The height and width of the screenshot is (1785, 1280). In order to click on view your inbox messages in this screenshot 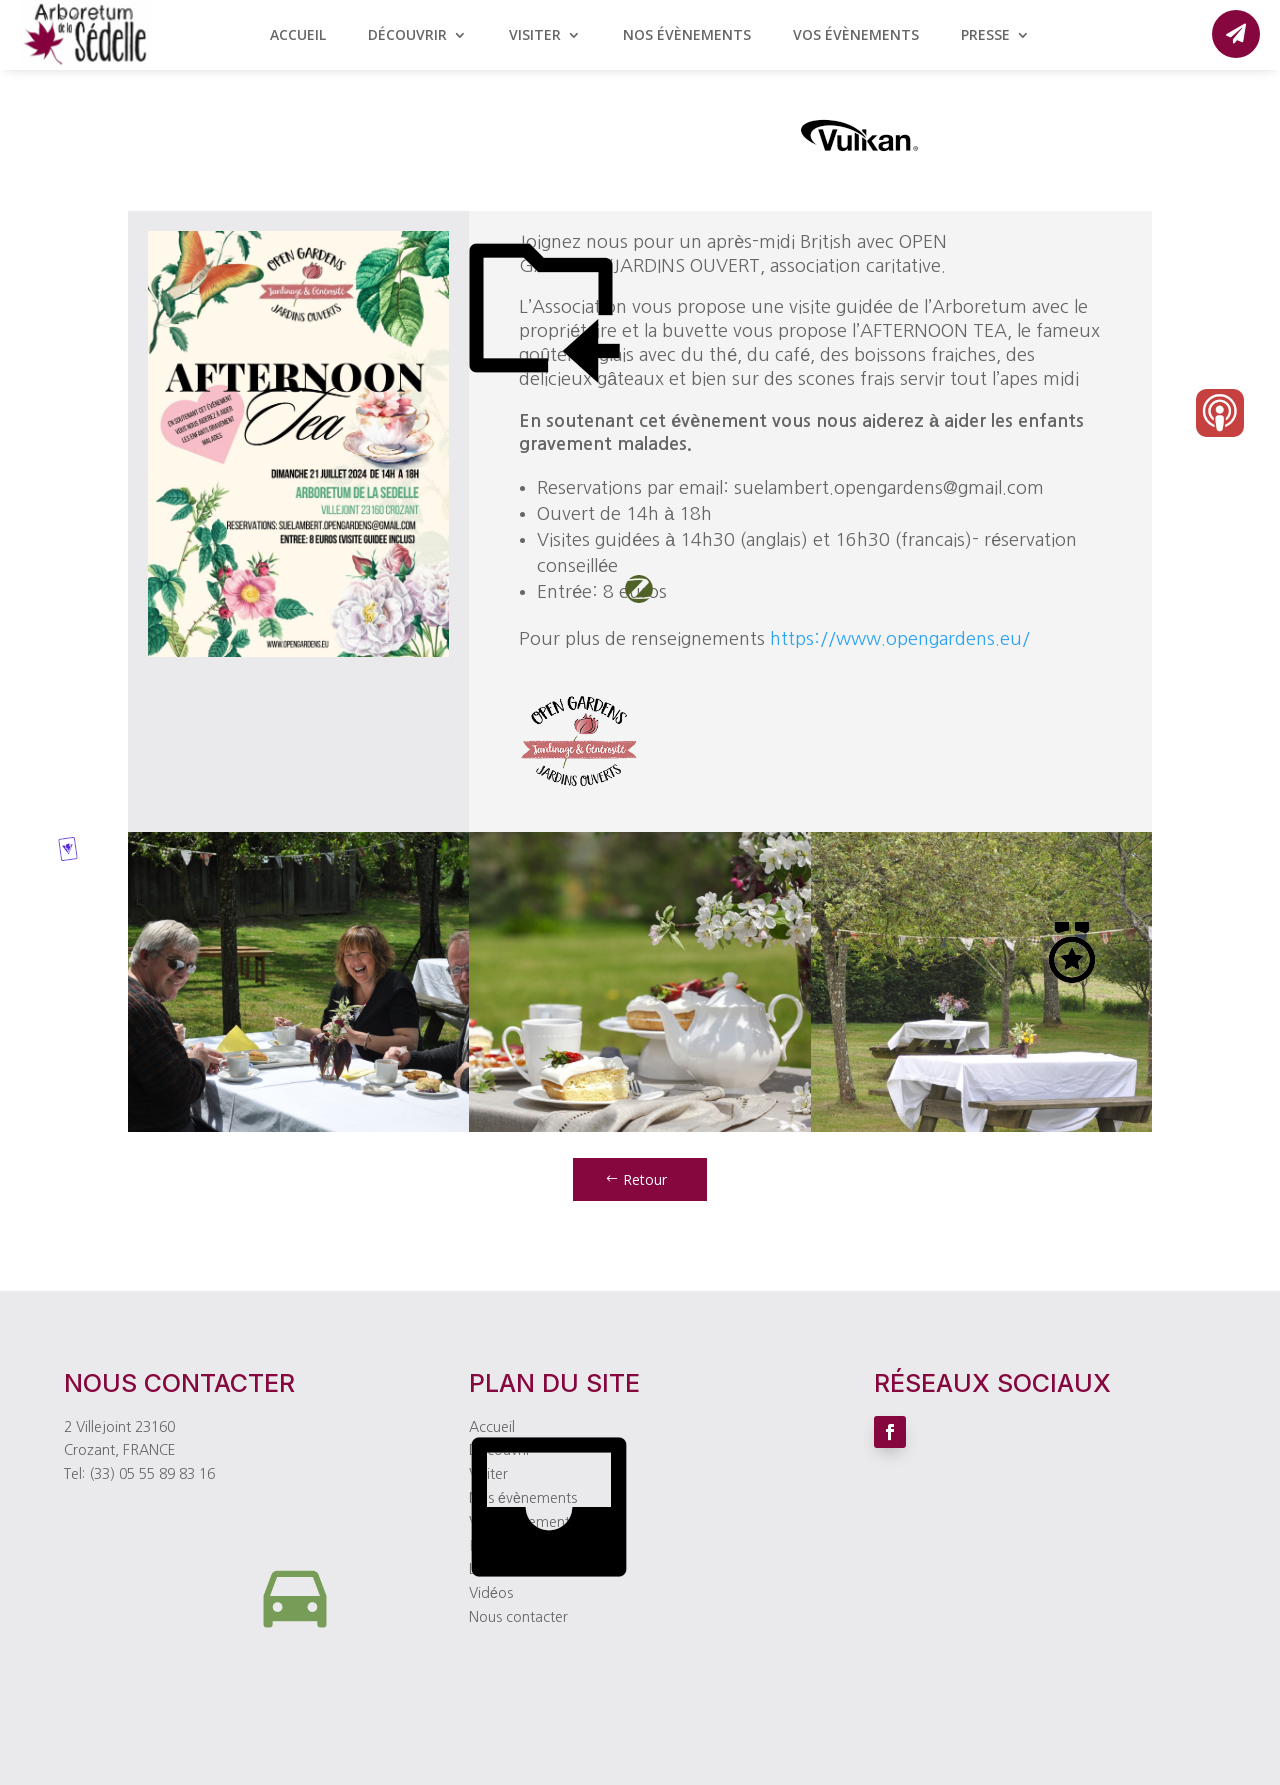, I will do `click(549, 1507)`.